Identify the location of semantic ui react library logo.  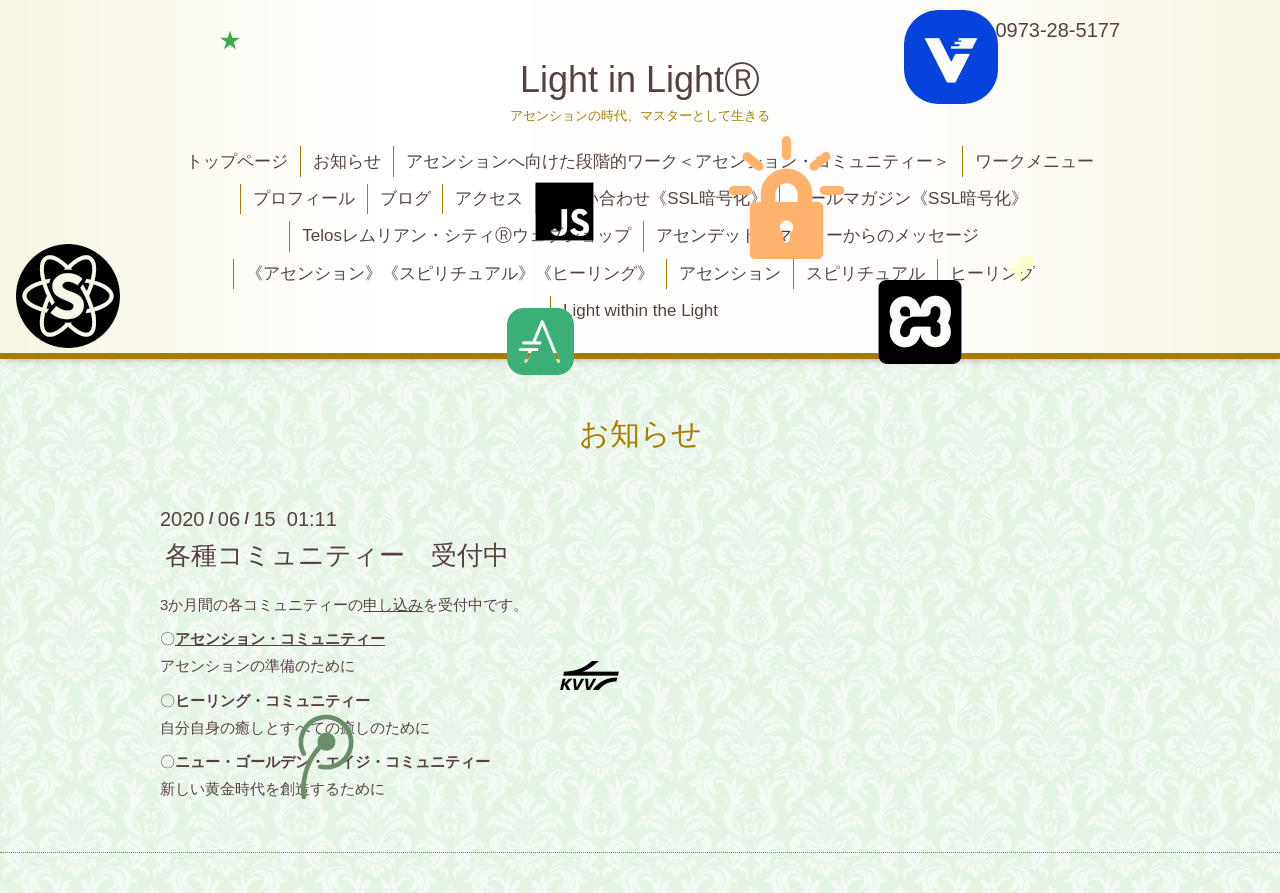
(68, 296).